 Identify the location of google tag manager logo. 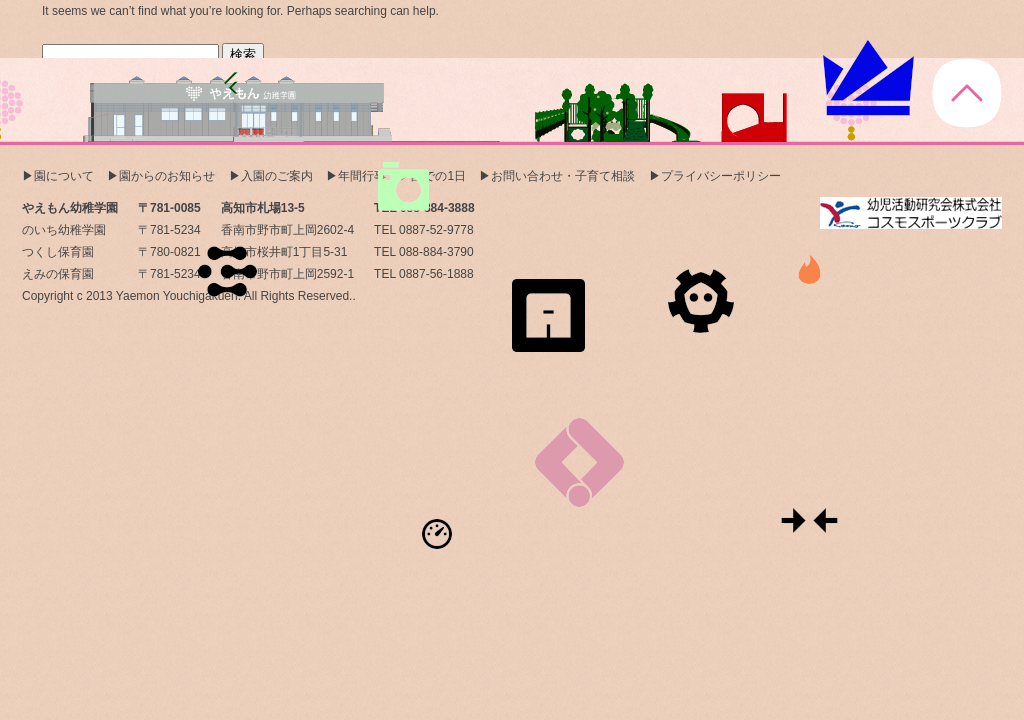
(579, 462).